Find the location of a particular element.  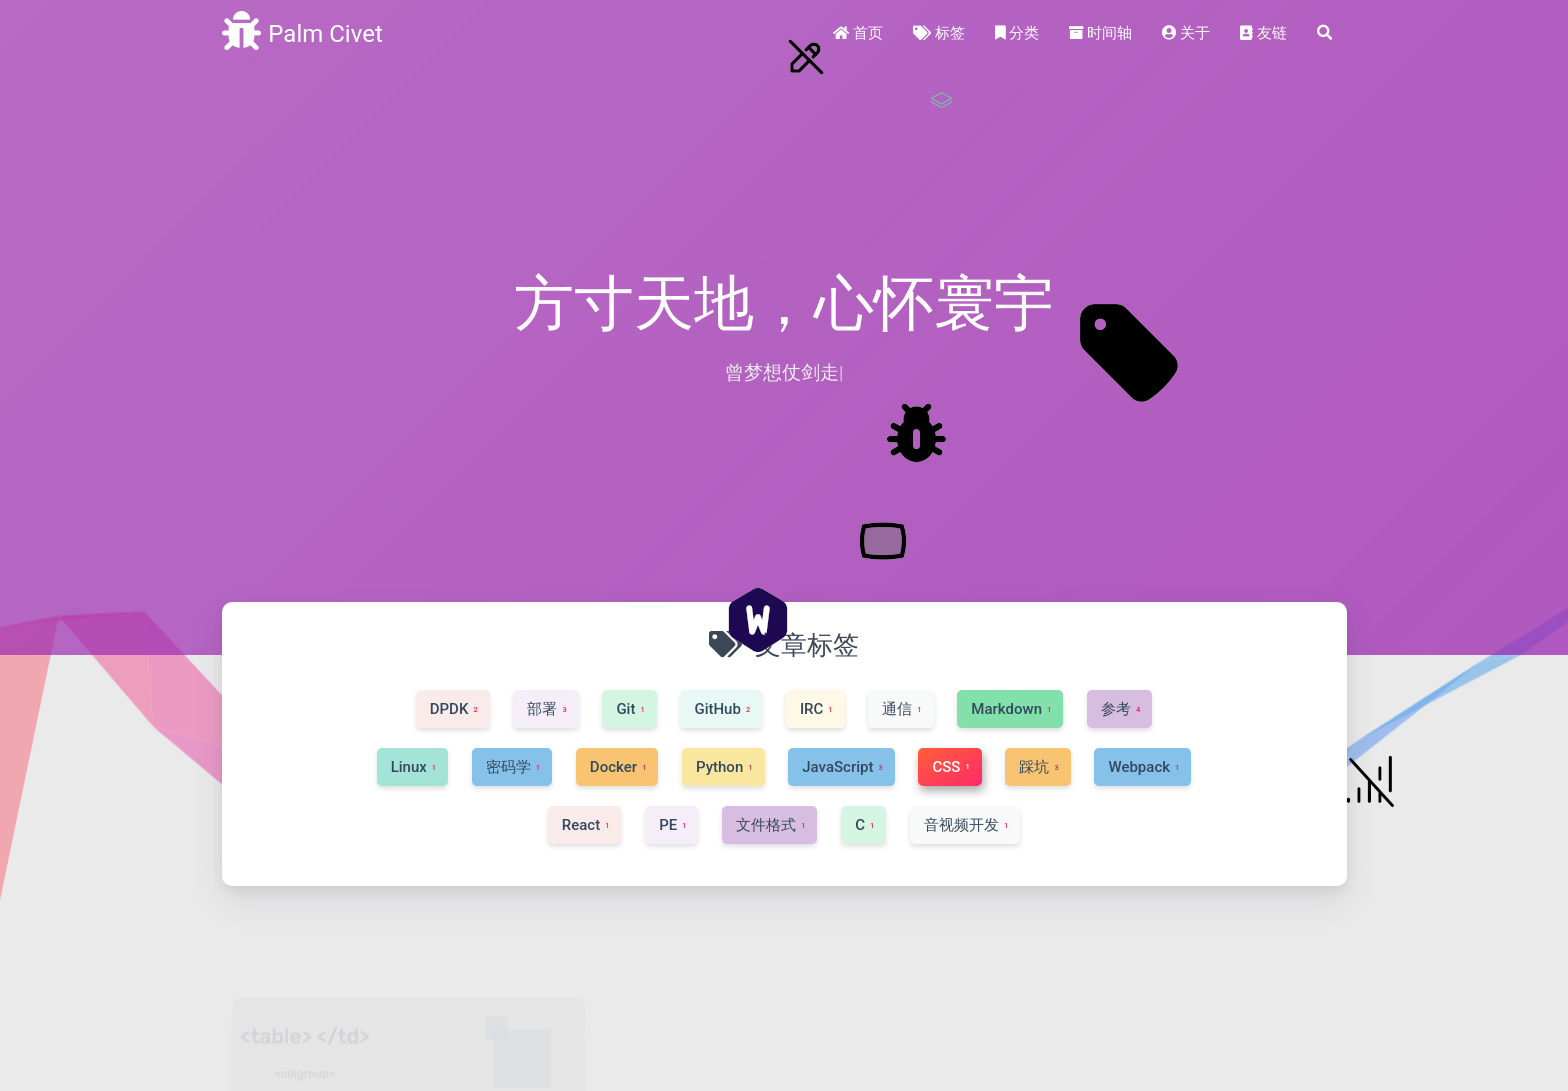

add a tag or label to an item is located at coordinates (1128, 352).